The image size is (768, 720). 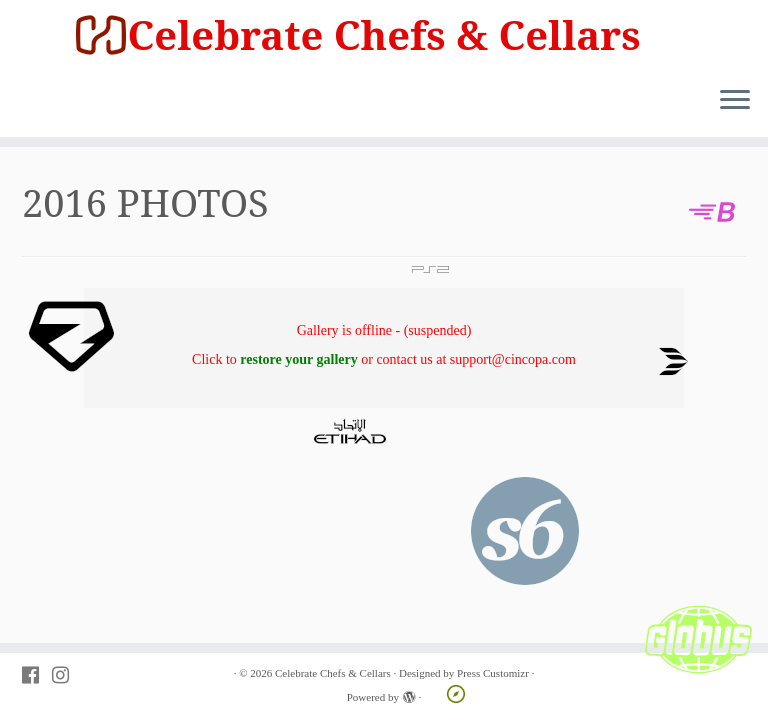 What do you see at coordinates (71, 336) in the screenshot?
I see `zod typescript validation library logo` at bounding box center [71, 336].